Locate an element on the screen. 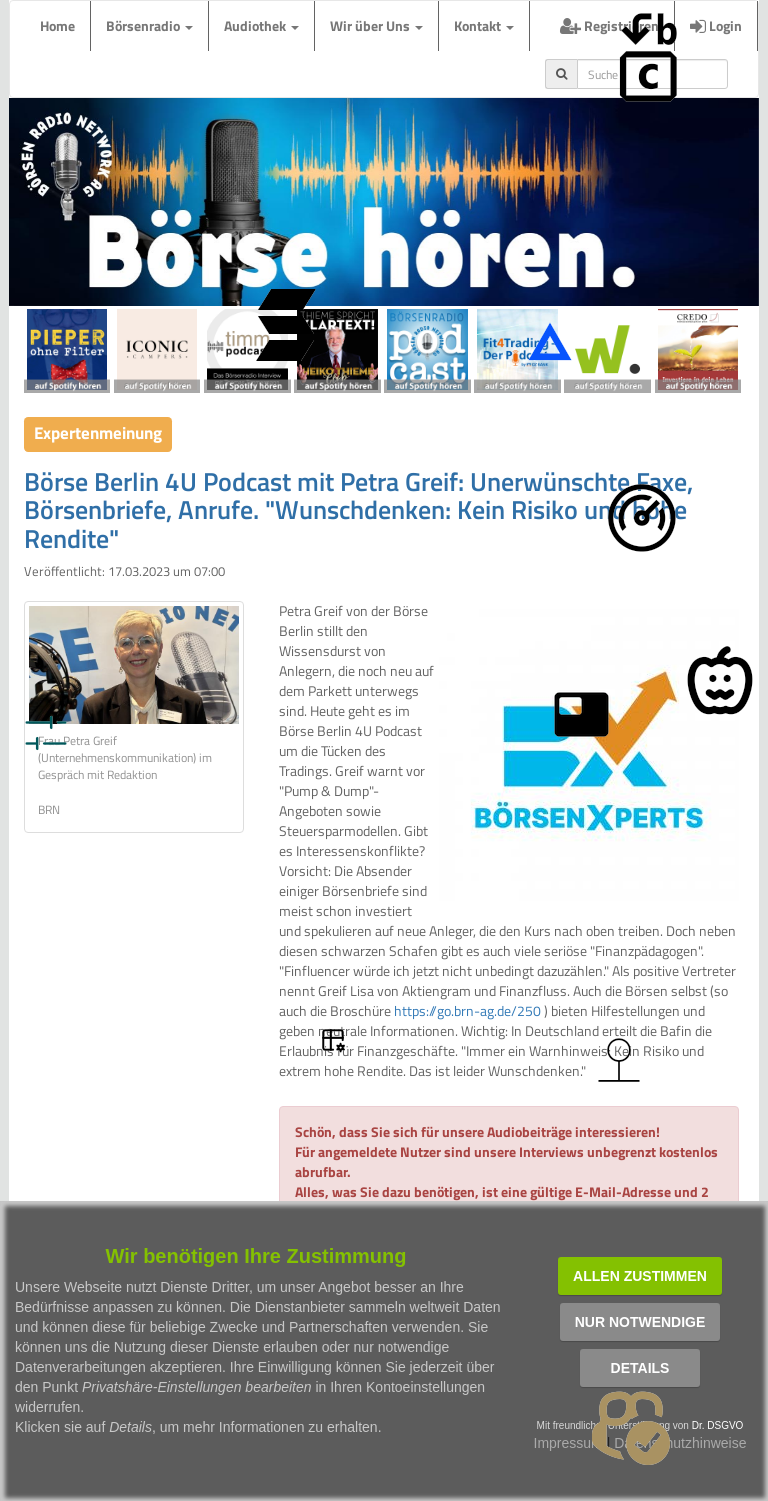  access the dashboard overview is located at coordinates (644, 520).